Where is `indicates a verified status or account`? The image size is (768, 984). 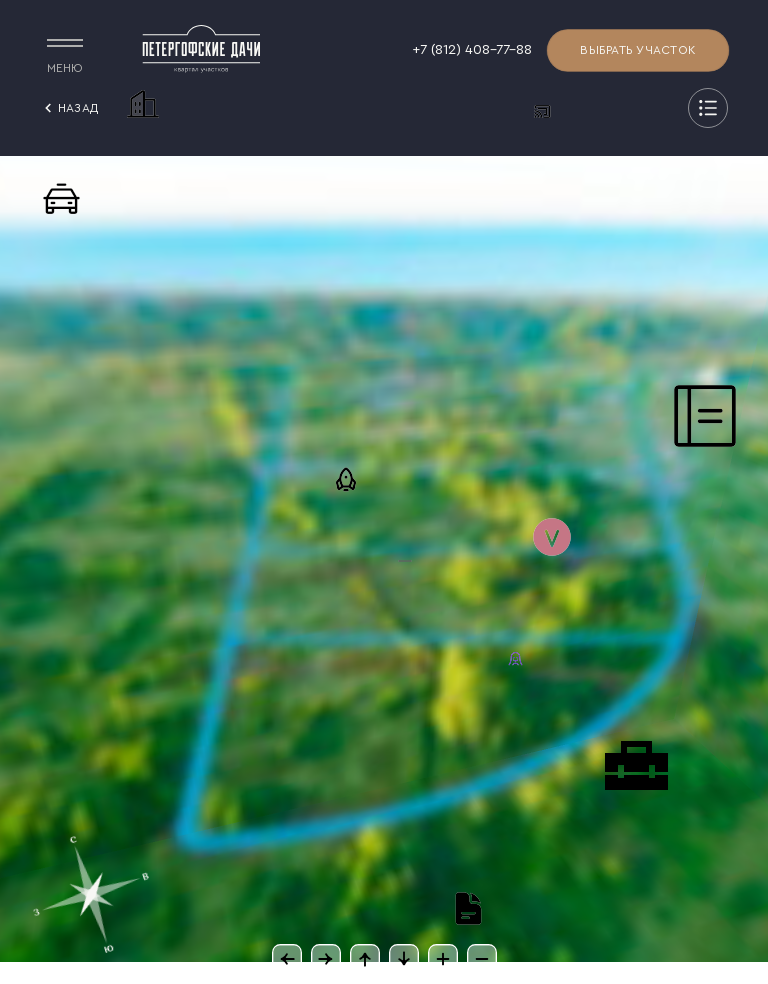 indicates a verified status or account is located at coordinates (552, 537).